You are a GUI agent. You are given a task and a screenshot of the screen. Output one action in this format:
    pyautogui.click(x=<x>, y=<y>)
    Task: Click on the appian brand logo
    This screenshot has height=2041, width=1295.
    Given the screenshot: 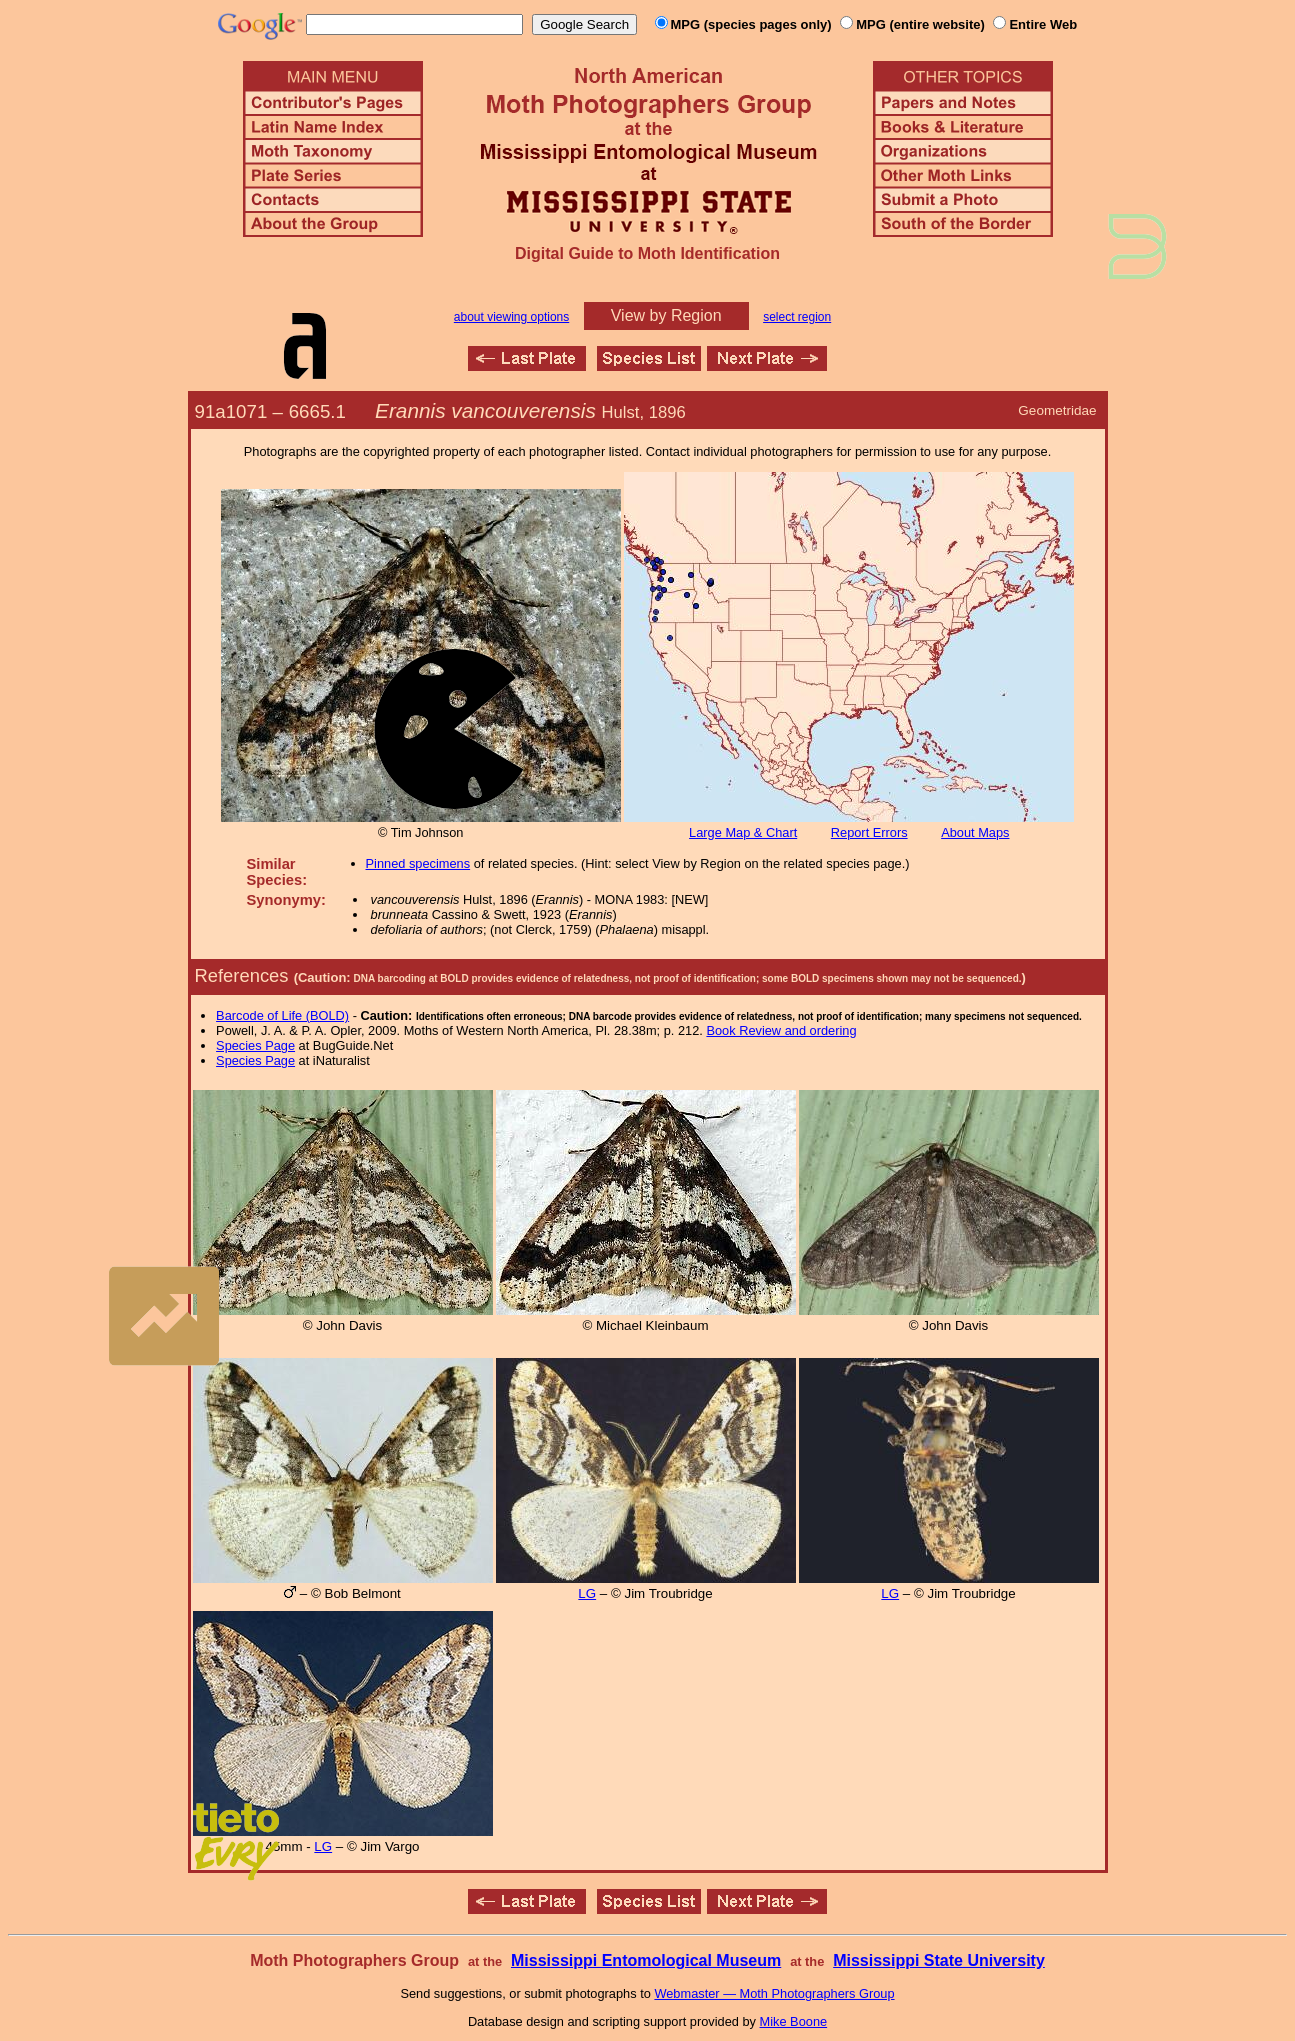 What is the action you would take?
    pyautogui.click(x=305, y=346)
    